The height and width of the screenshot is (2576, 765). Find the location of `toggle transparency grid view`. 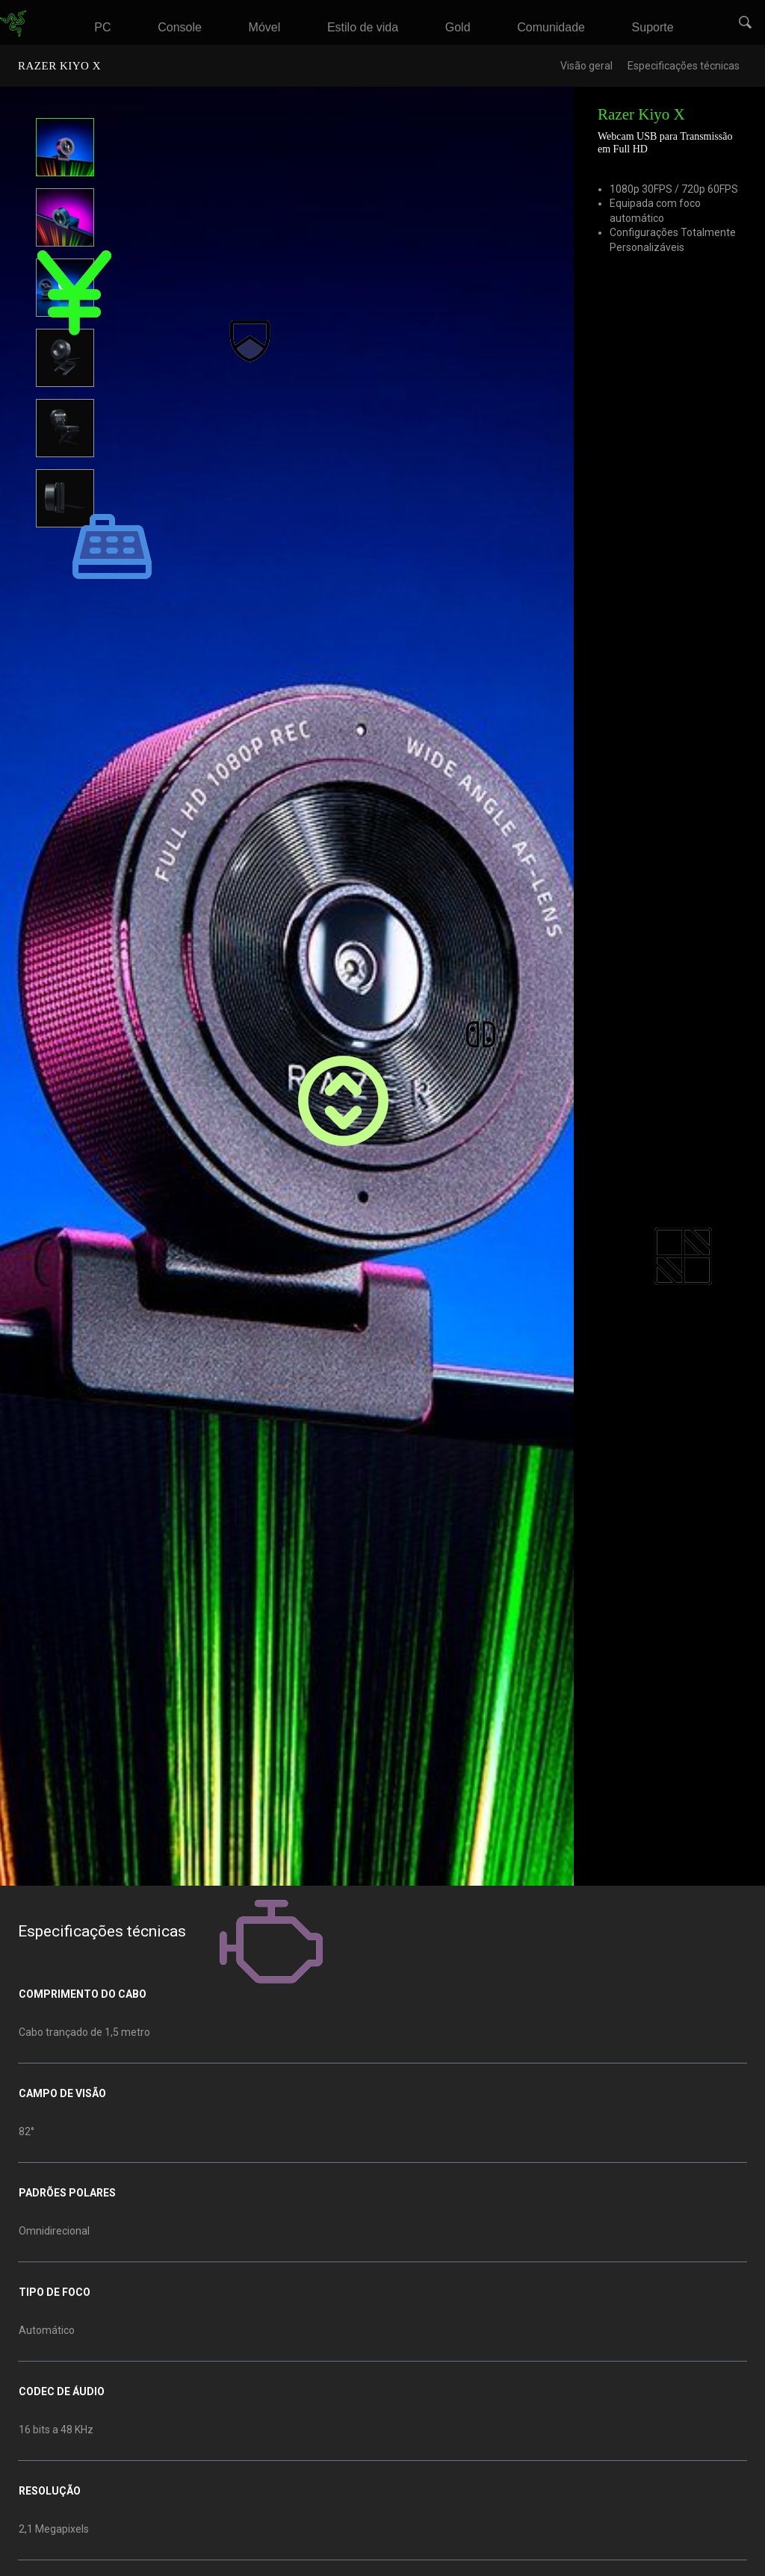

toggle transparency grid view is located at coordinates (683, 1256).